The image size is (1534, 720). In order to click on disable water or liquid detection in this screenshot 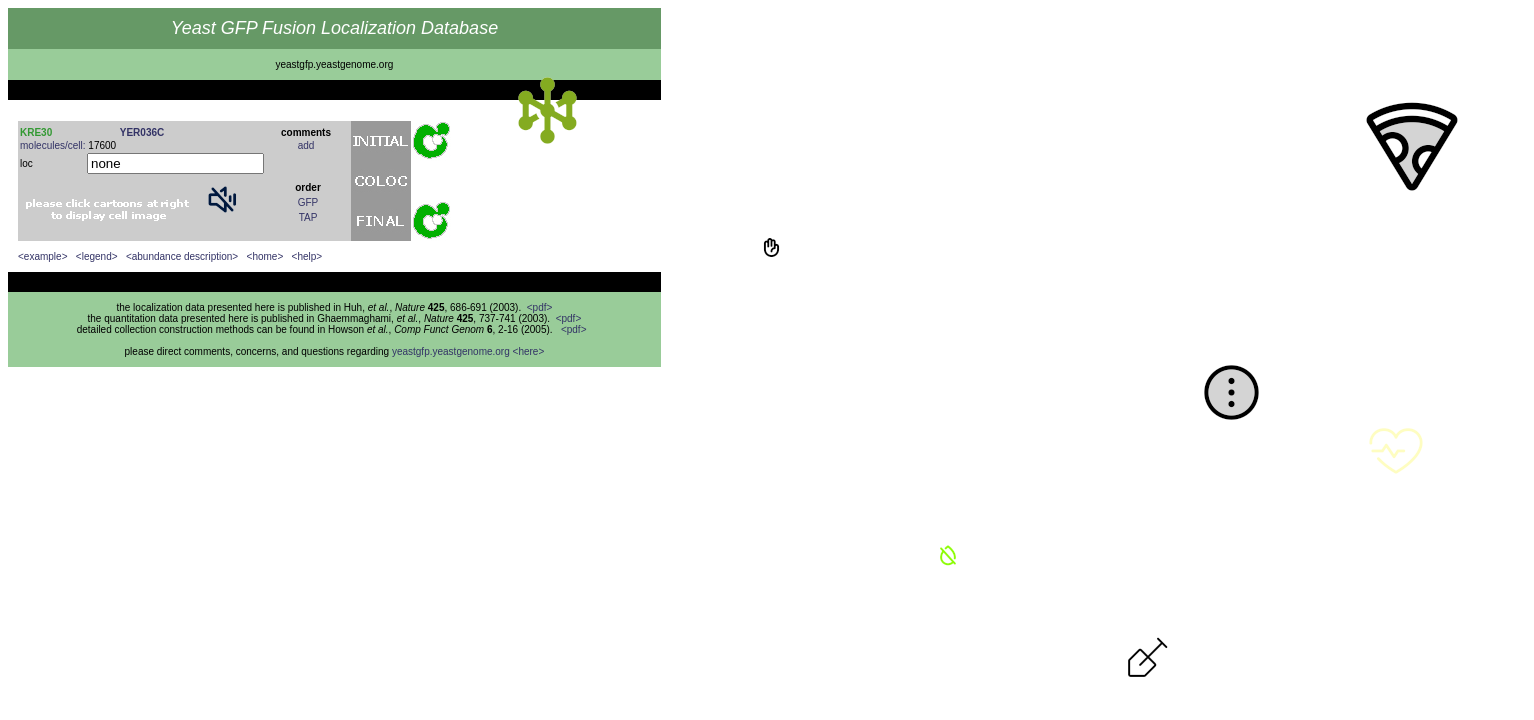, I will do `click(948, 556)`.